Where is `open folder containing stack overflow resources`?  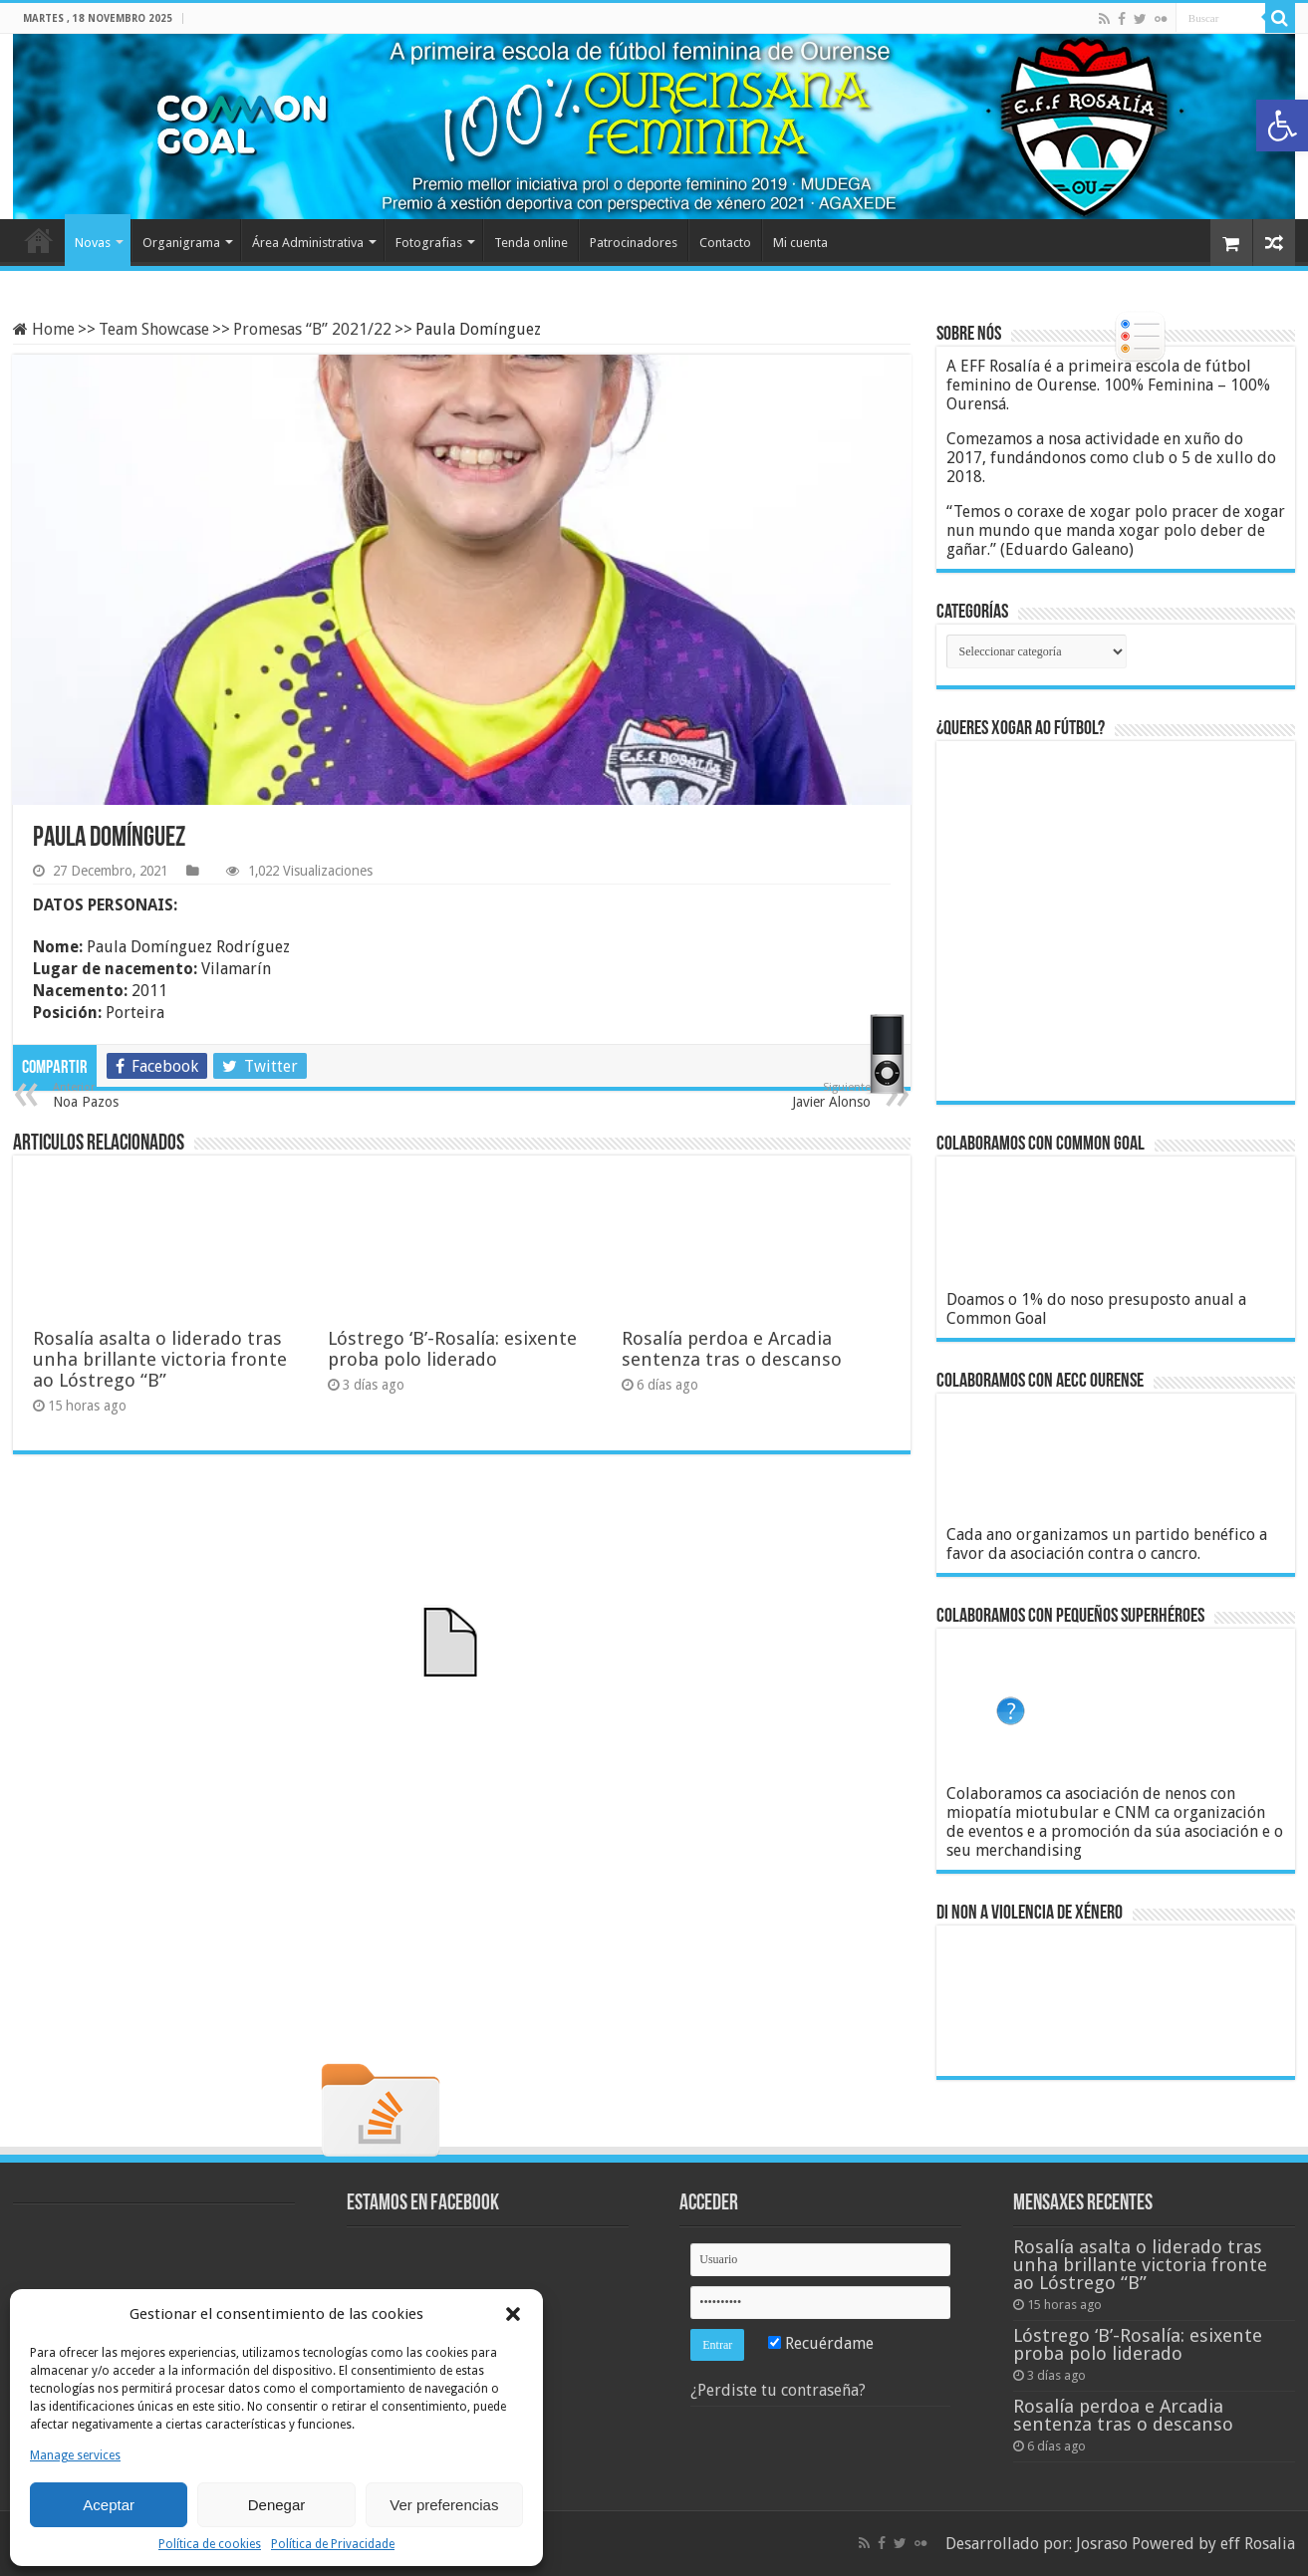
open folder containing stack overflow resources is located at coordinates (380, 2113).